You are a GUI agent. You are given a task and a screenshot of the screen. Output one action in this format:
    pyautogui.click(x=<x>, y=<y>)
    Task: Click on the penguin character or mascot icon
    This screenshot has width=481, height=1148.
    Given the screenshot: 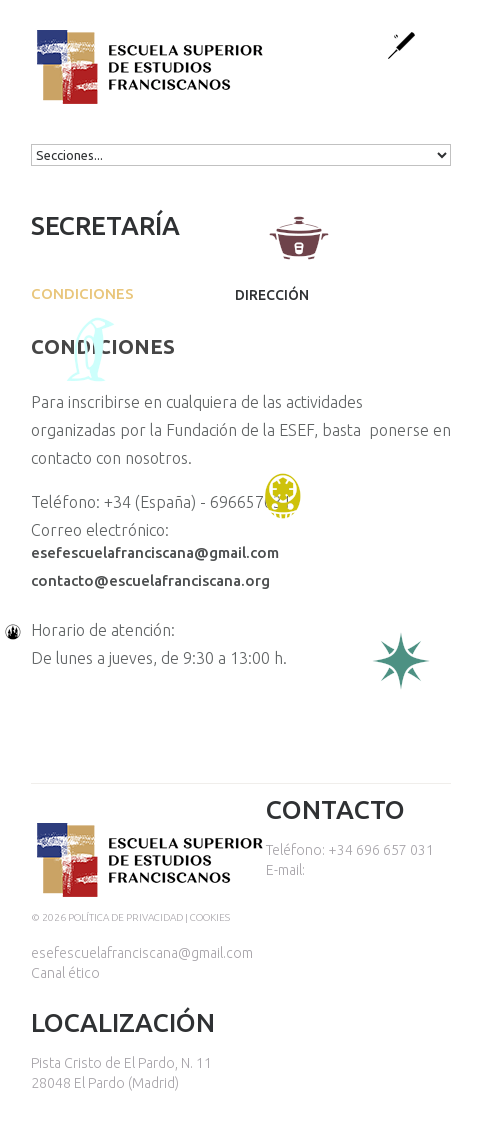 What is the action you would take?
    pyautogui.click(x=90, y=349)
    